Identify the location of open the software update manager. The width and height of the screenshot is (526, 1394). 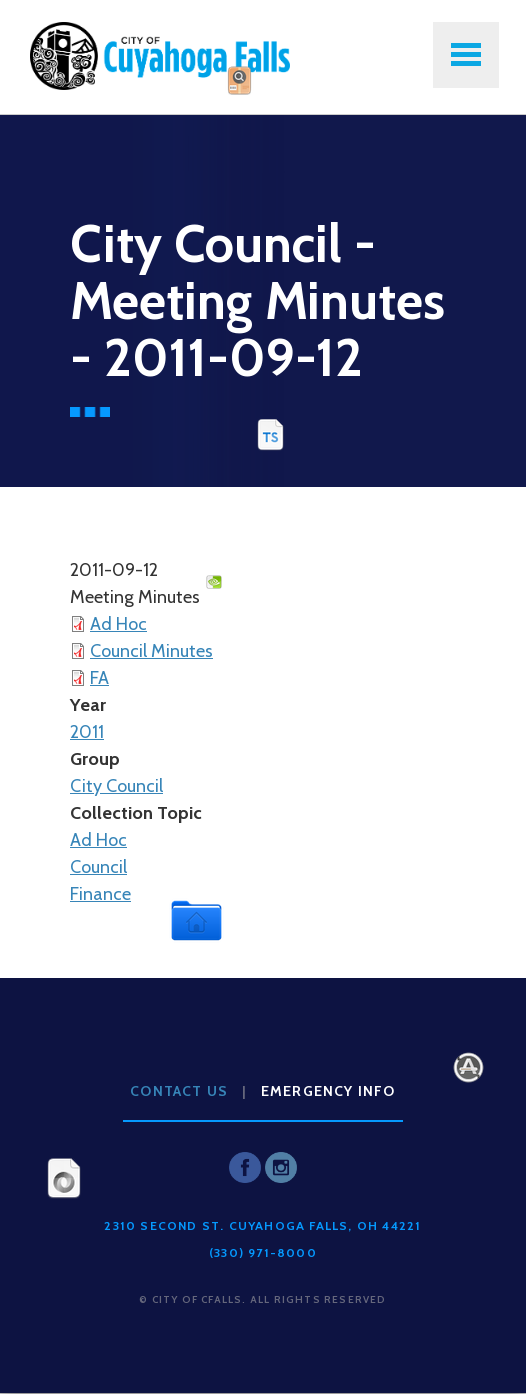
(468, 1067).